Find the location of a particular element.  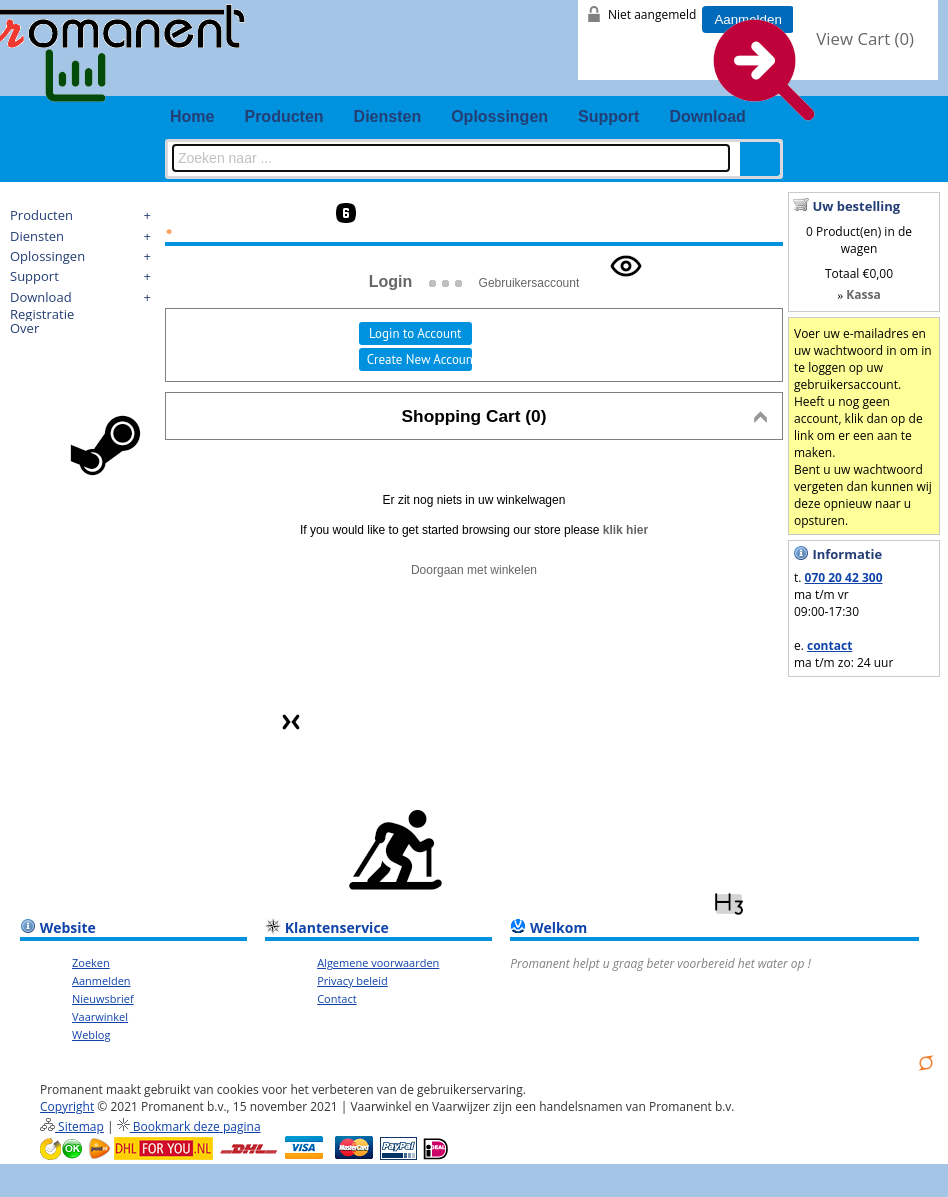

Superpowers game engine logo is located at coordinates (926, 1063).